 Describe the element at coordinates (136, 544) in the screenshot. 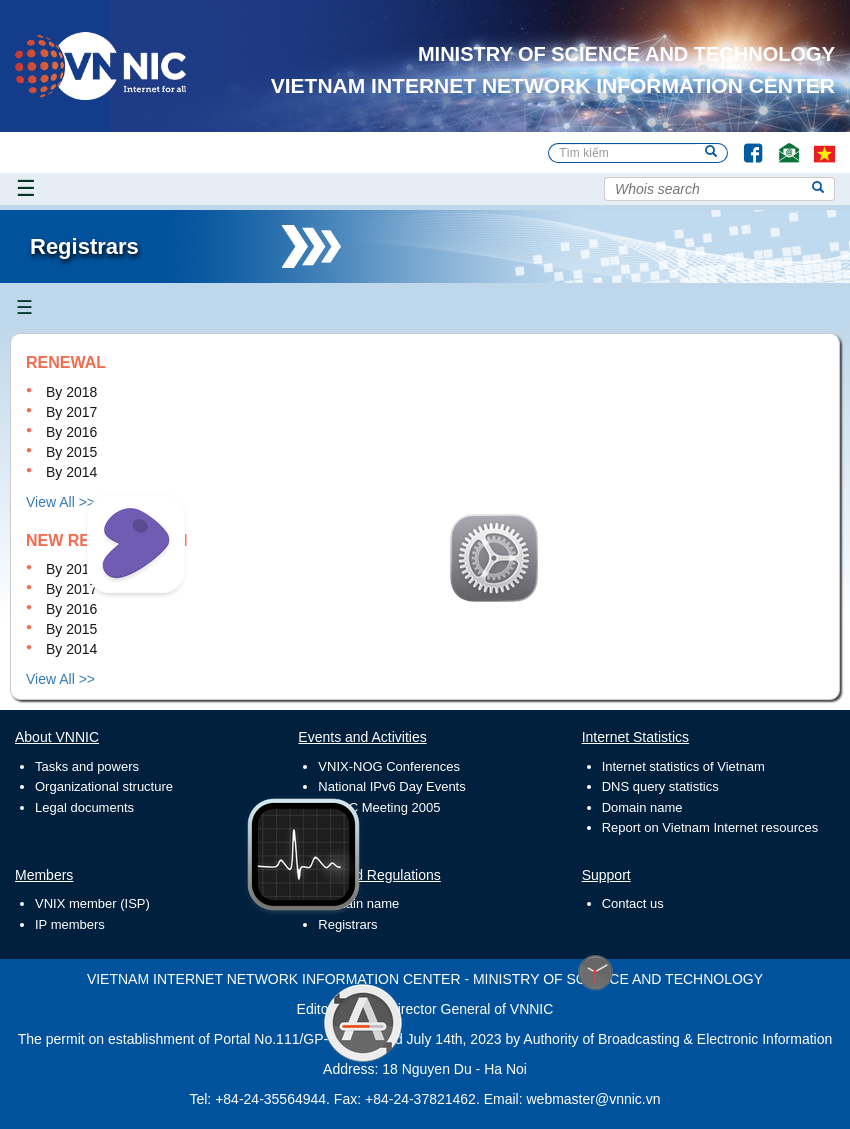

I see `open gentoo linux application` at that location.